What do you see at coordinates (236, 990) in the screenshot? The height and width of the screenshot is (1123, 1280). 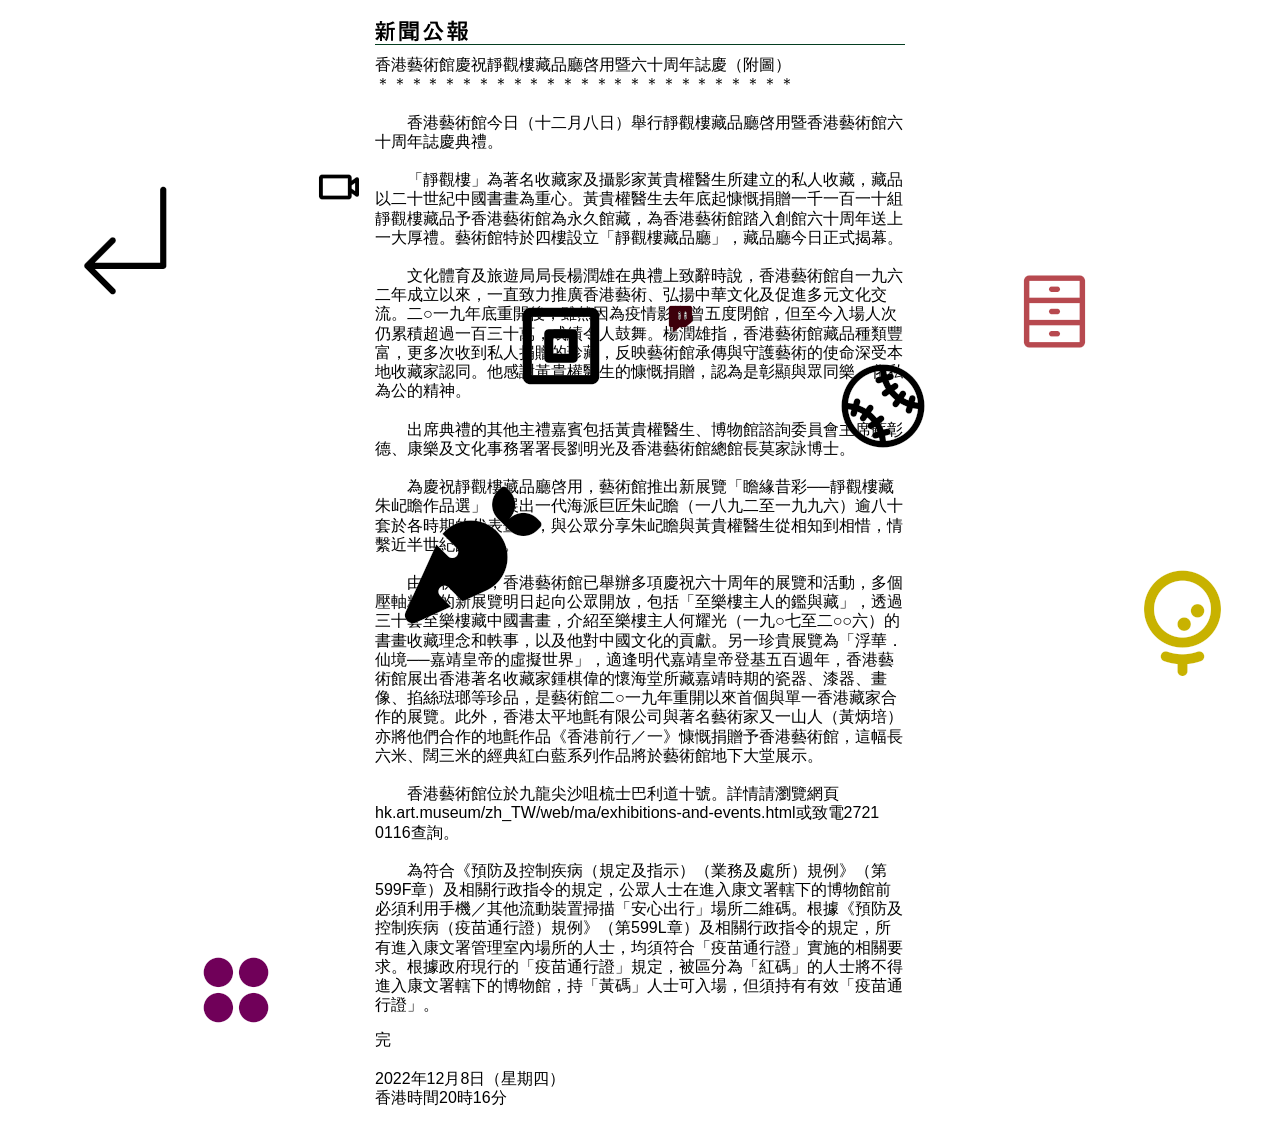 I see `open app grid or launcher` at bounding box center [236, 990].